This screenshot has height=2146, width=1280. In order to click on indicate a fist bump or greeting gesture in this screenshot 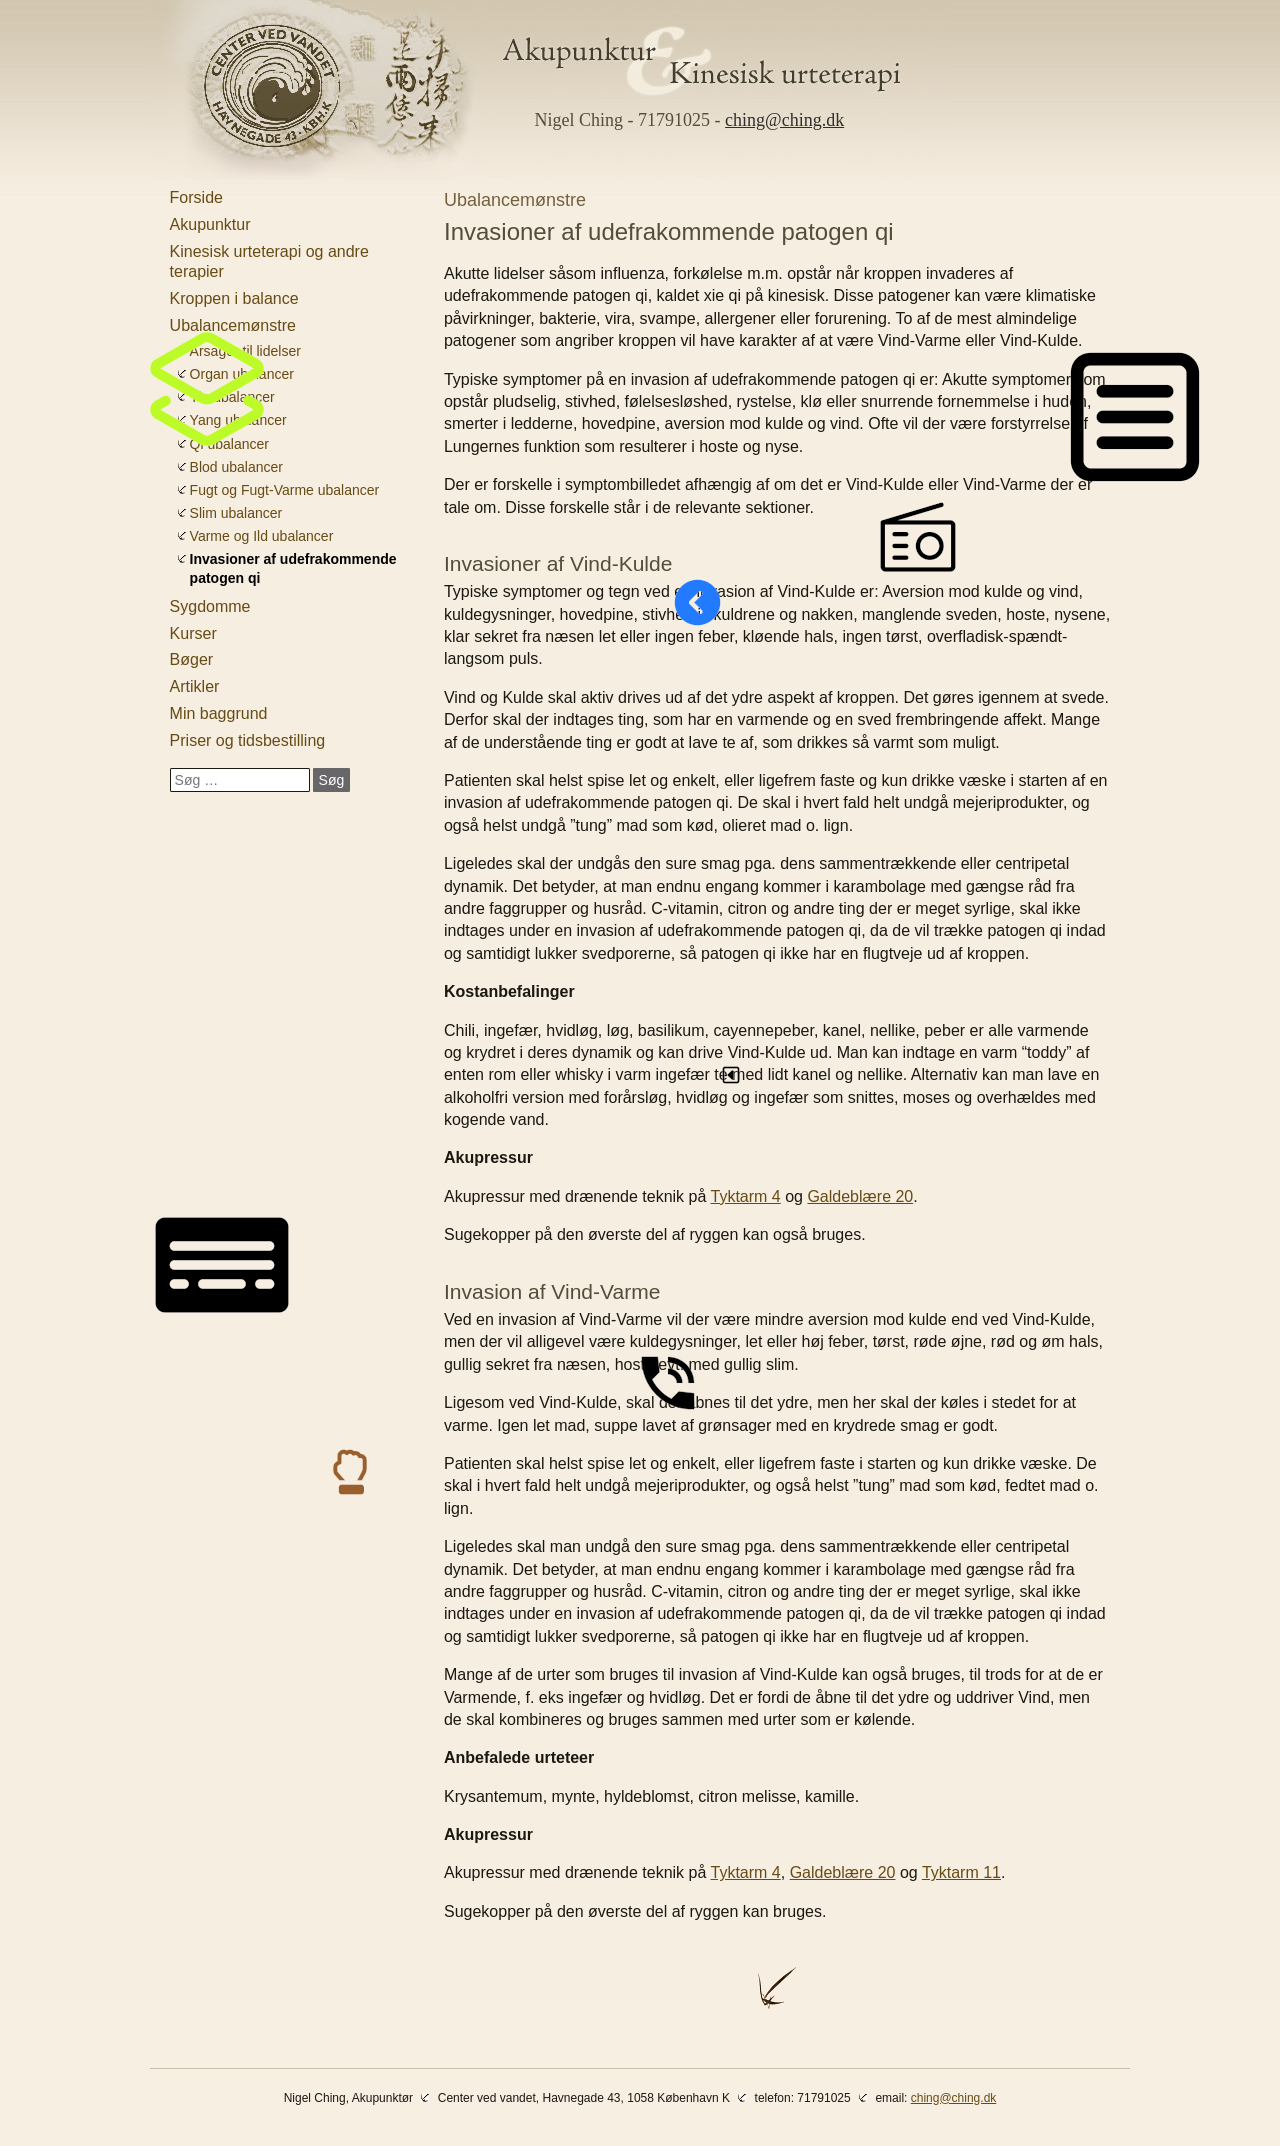, I will do `click(350, 1472)`.